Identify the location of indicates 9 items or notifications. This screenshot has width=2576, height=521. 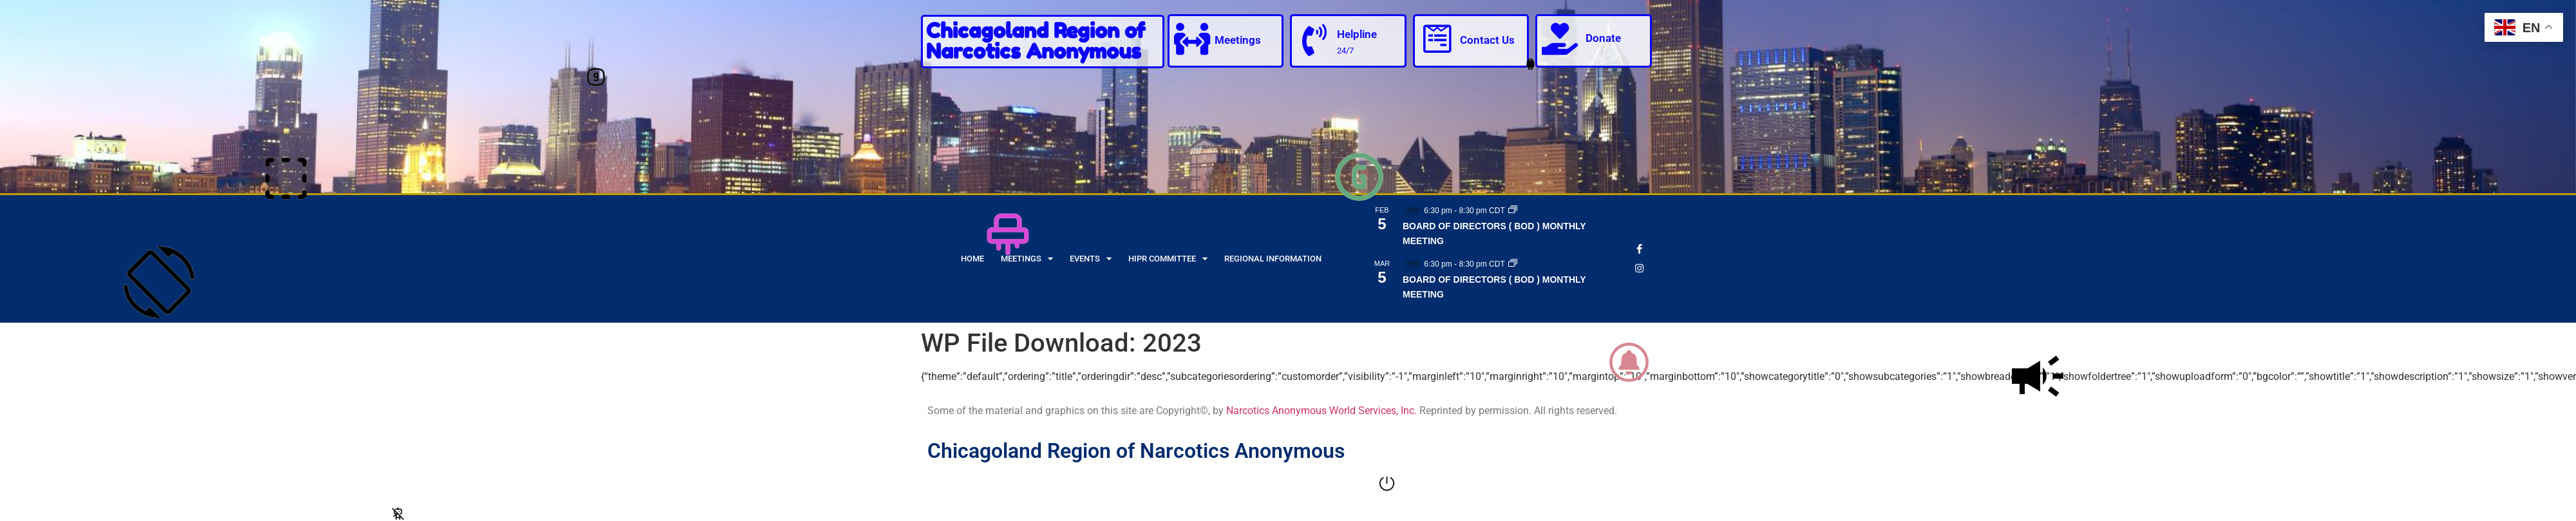
(596, 77).